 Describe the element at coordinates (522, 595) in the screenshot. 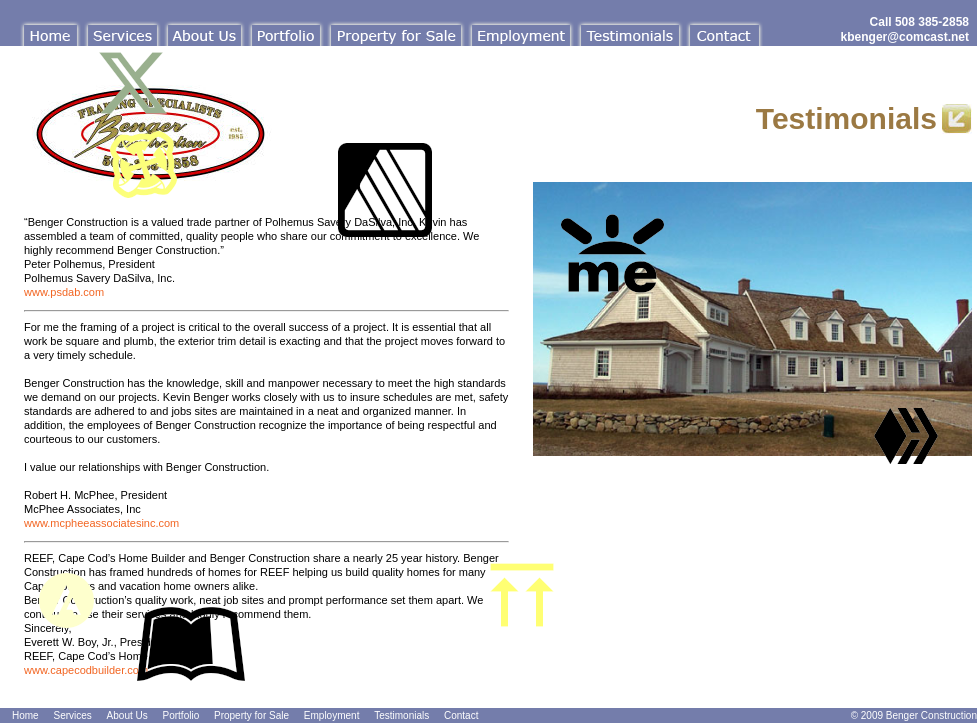

I see `align selected content to the top edge` at that location.